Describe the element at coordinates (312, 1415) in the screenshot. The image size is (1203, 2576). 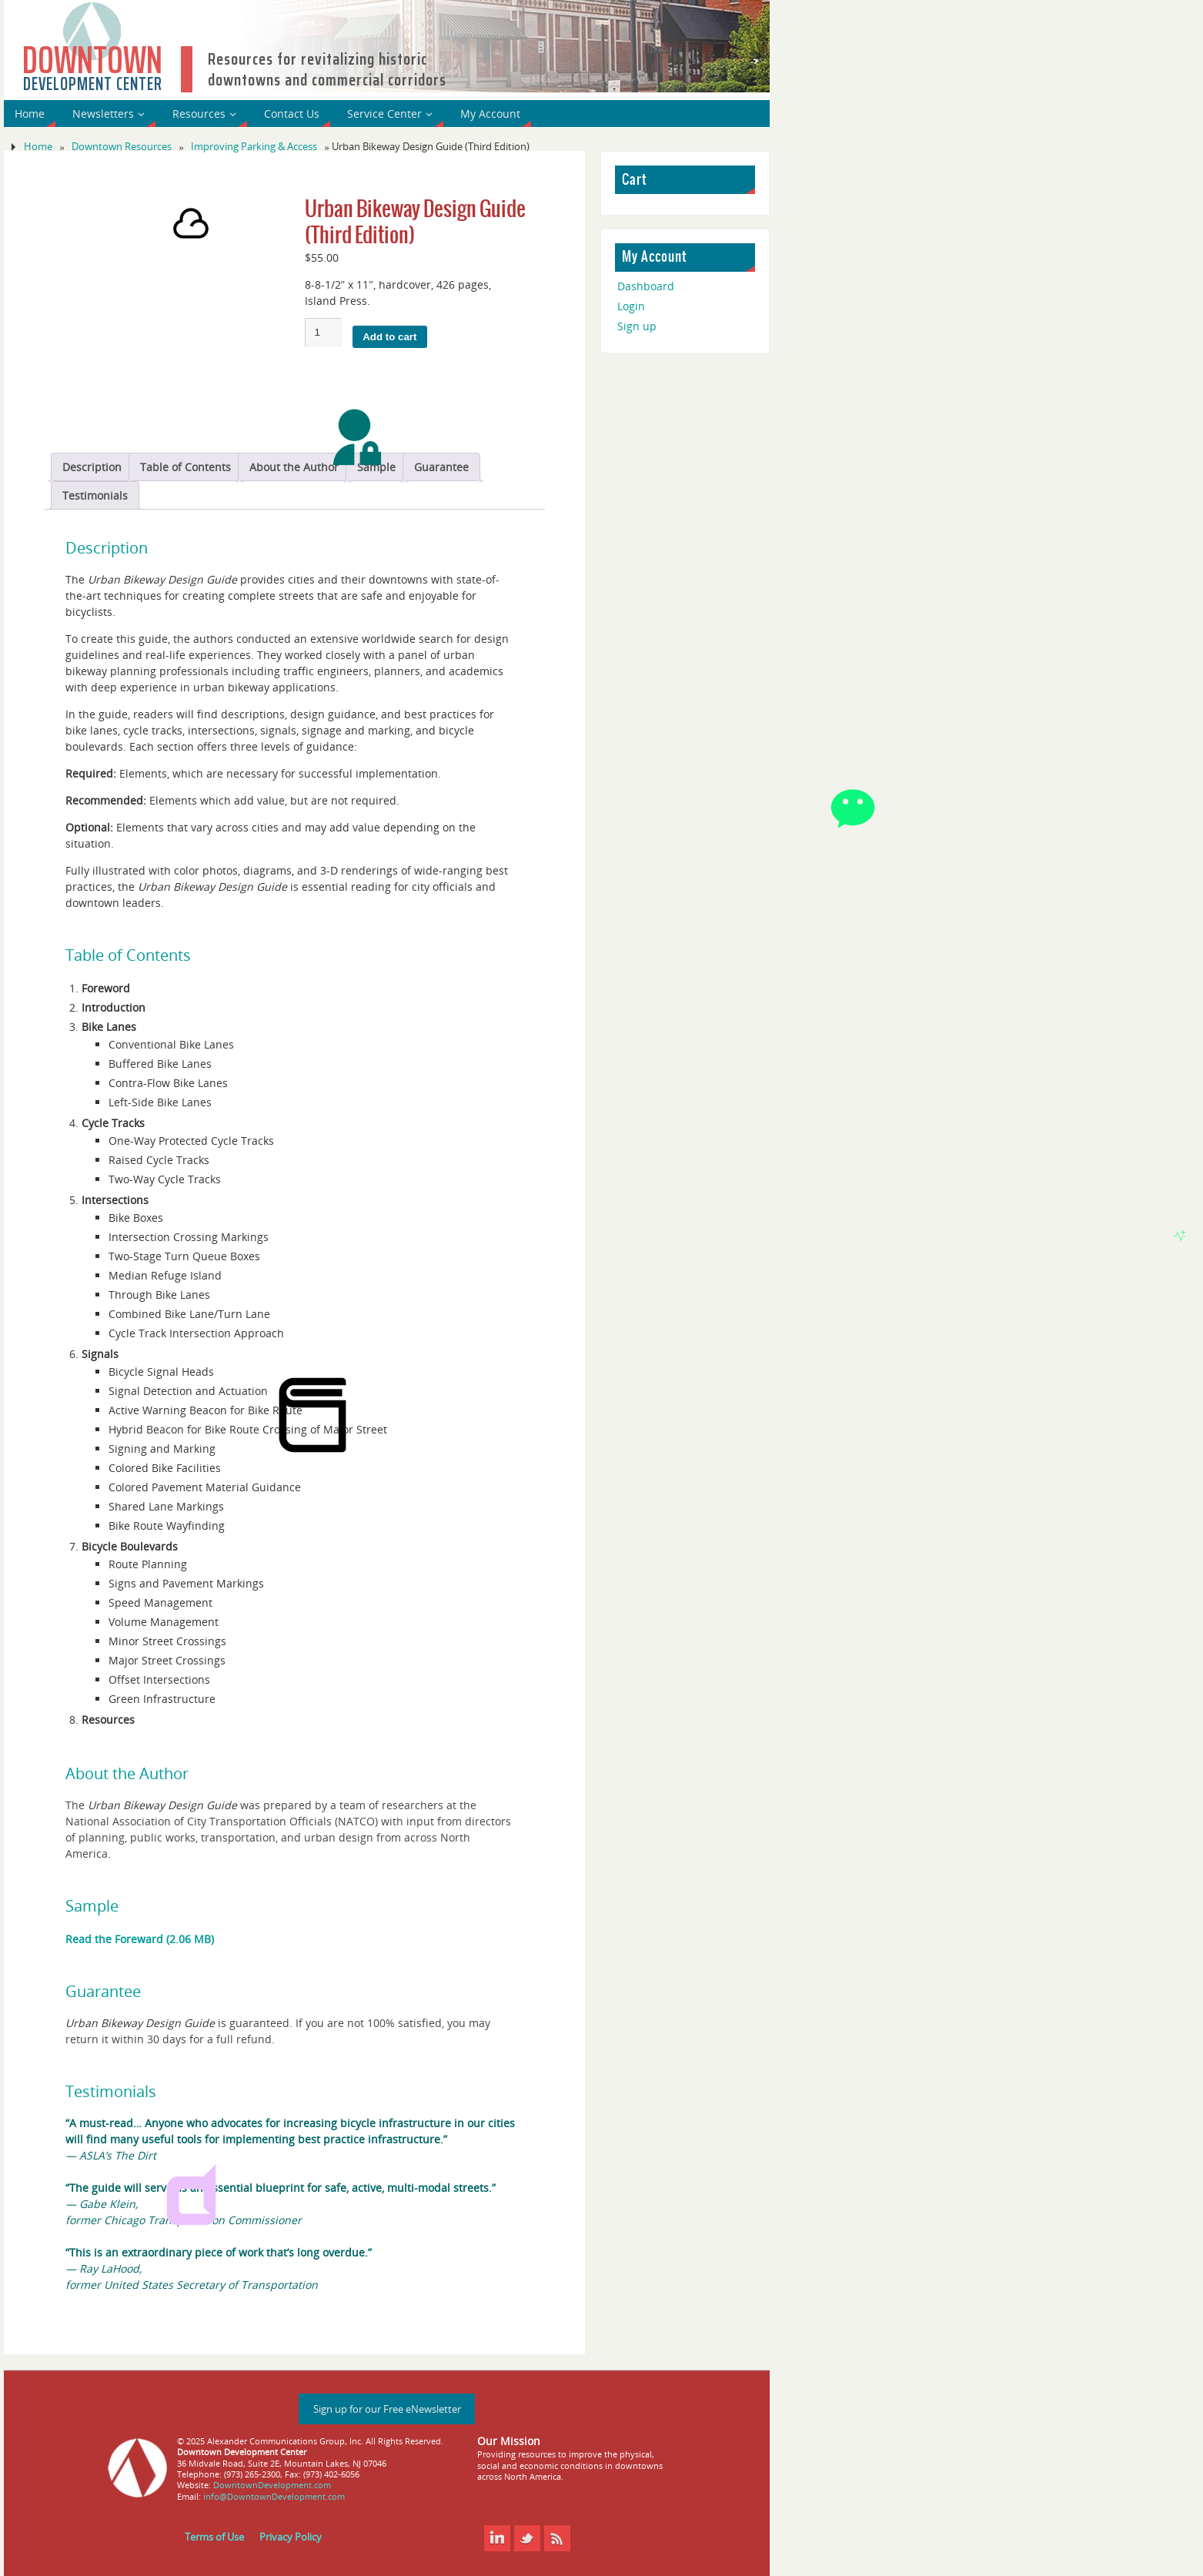
I see `open library or book collection` at that location.